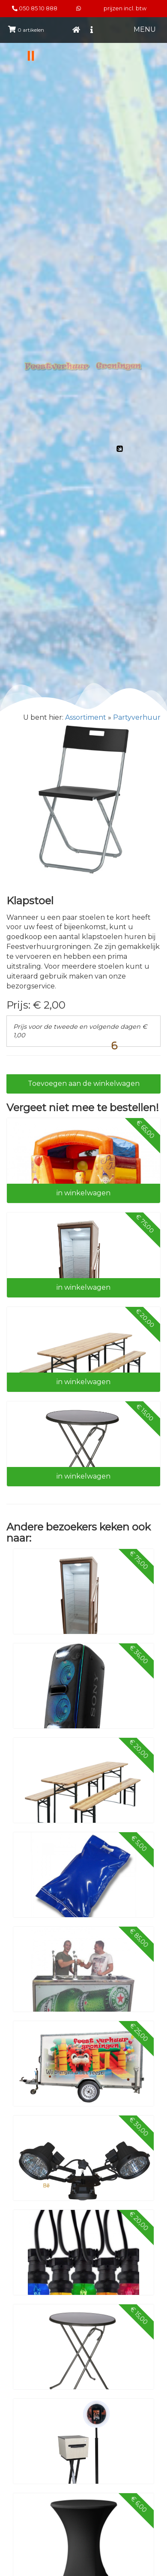 This screenshot has height=2576, width=167. Describe the element at coordinates (115, 1046) in the screenshot. I see `indicates the number six in a list or count` at that location.